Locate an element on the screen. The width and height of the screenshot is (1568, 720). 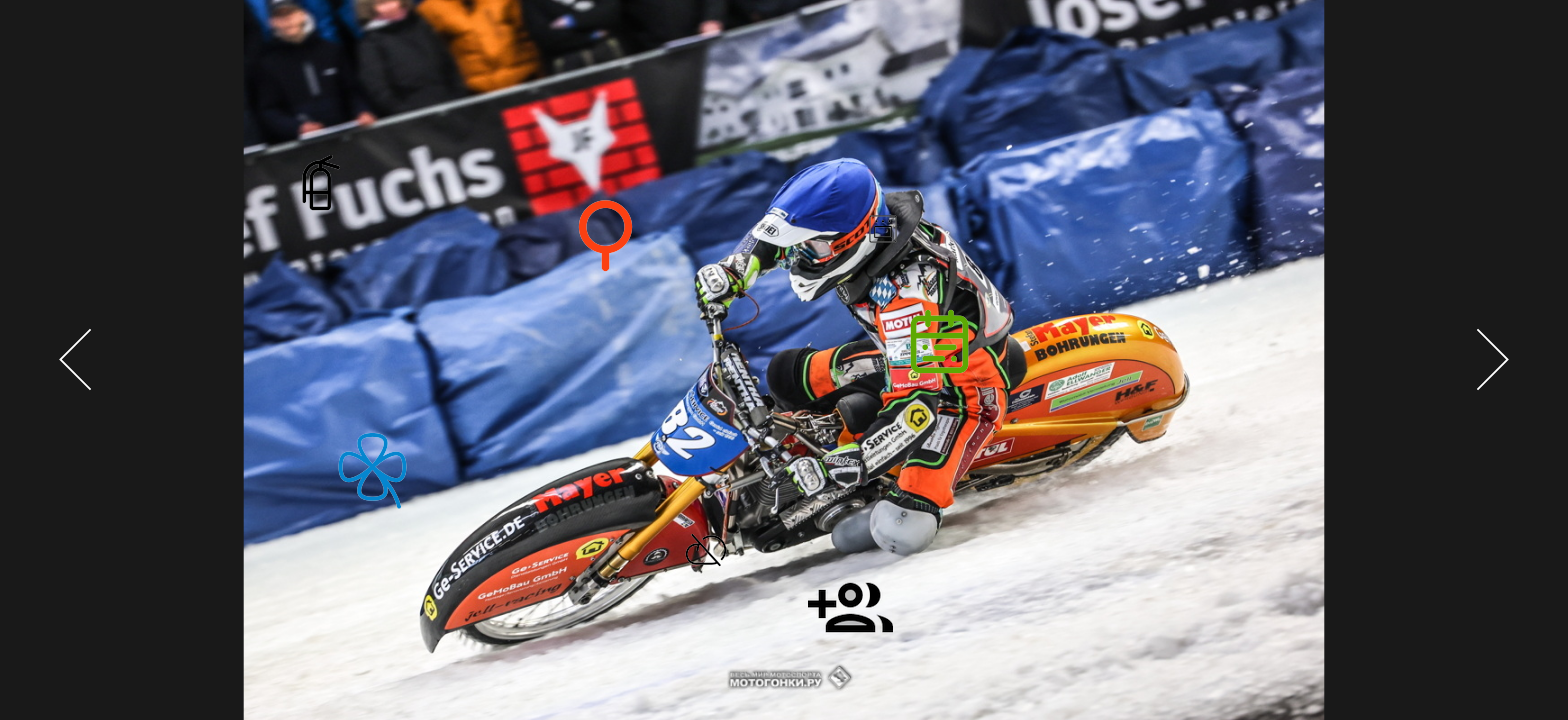
access oven or cooking appliance controls is located at coordinates (883, 229).